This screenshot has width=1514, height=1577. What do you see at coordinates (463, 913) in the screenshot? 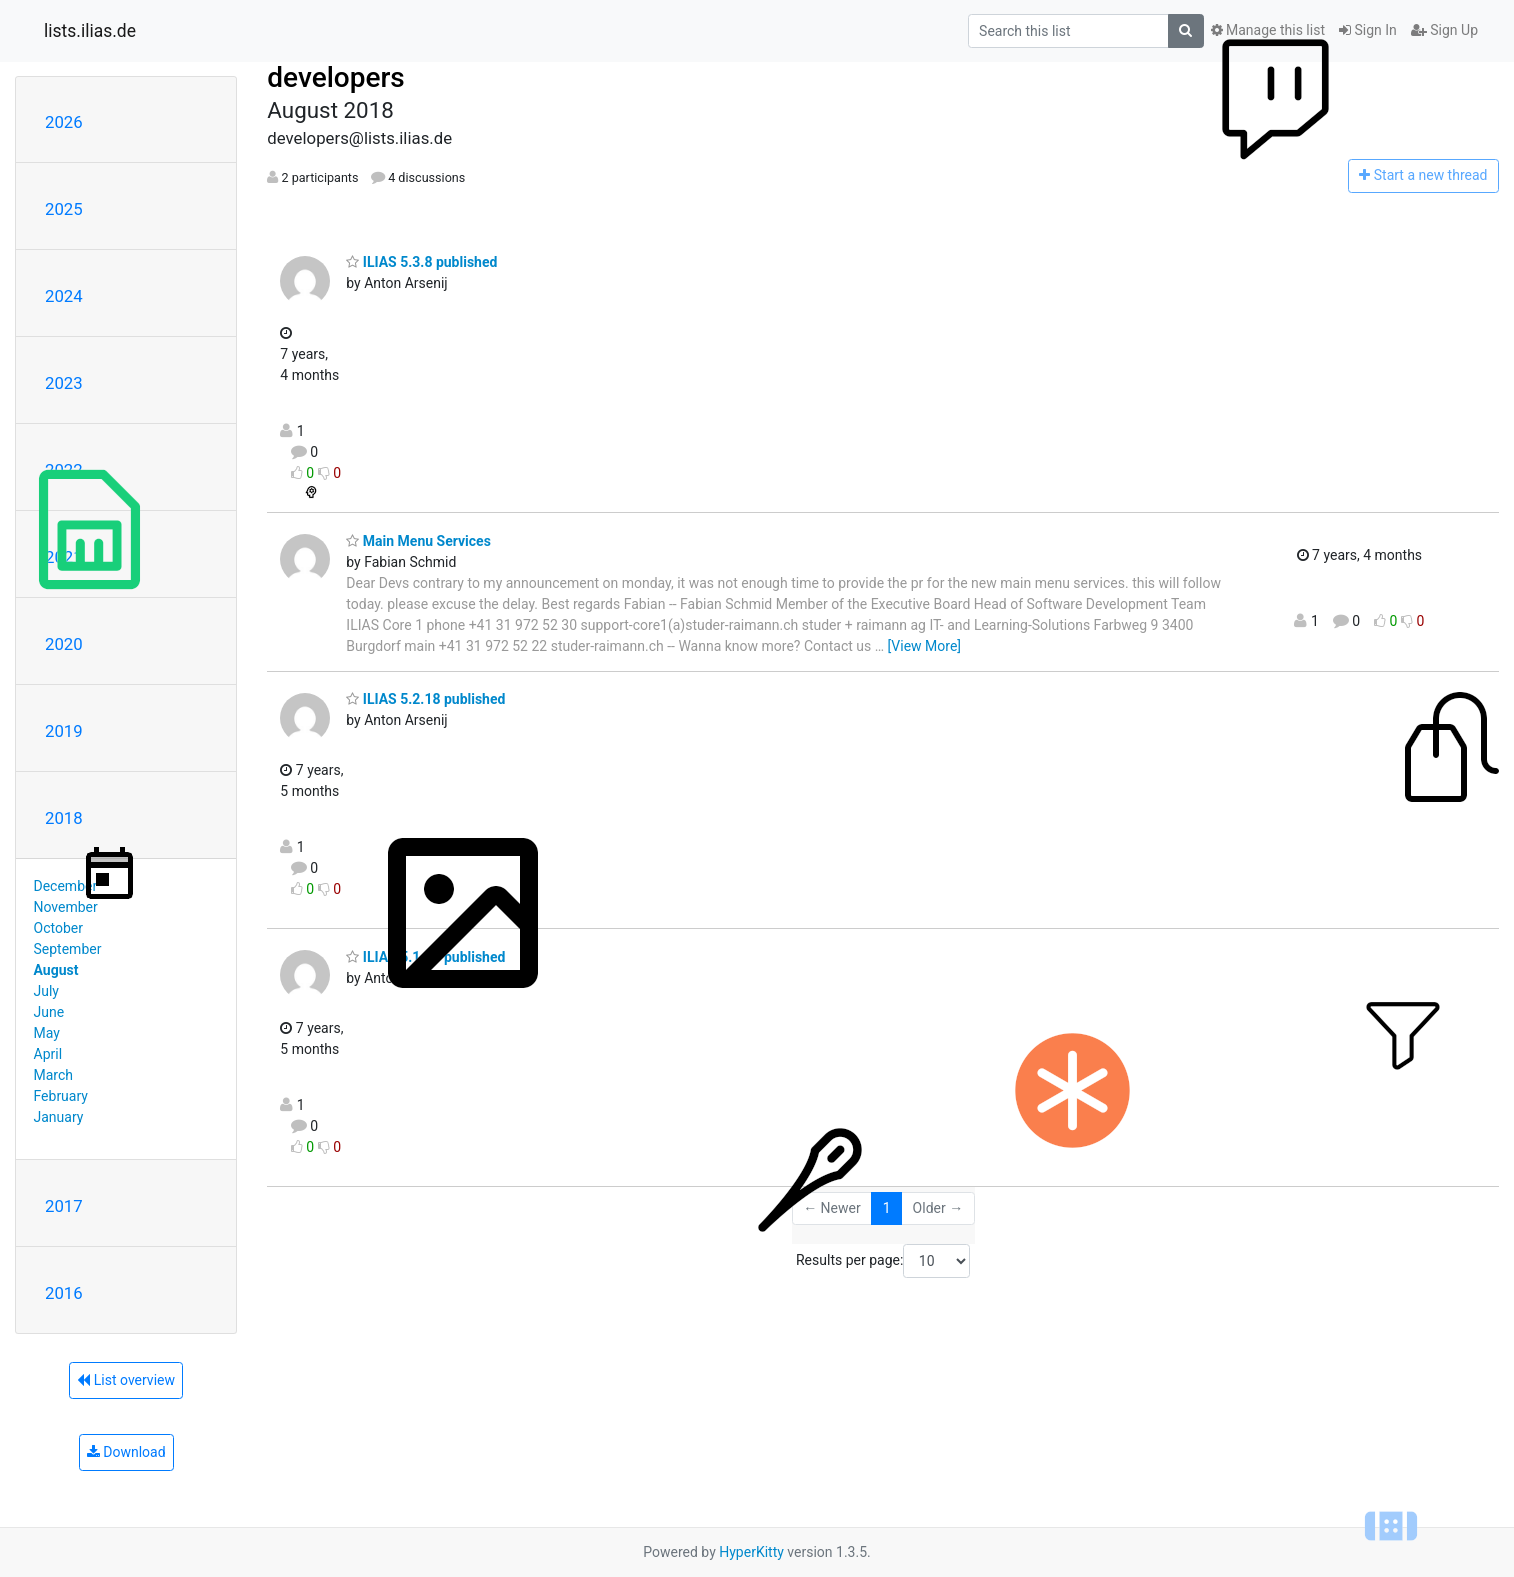
I see `view or browse images` at bounding box center [463, 913].